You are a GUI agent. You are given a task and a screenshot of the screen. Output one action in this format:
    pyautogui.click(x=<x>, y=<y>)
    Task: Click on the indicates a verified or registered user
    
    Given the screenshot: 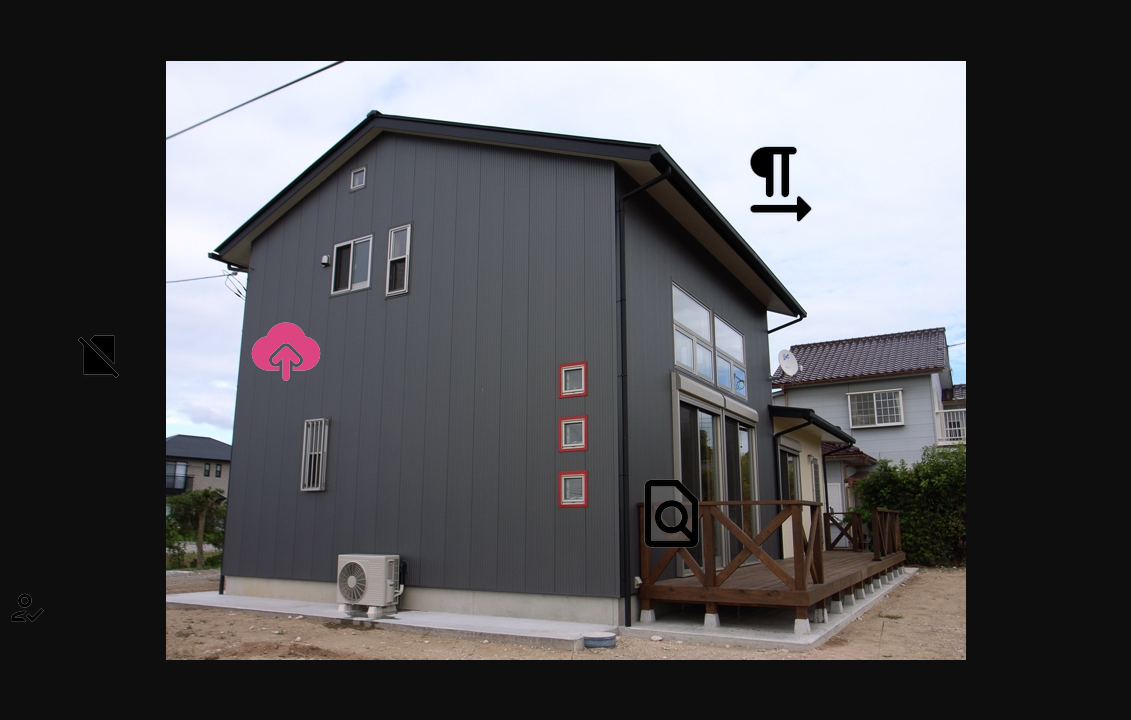 What is the action you would take?
    pyautogui.click(x=26, y=607)
    